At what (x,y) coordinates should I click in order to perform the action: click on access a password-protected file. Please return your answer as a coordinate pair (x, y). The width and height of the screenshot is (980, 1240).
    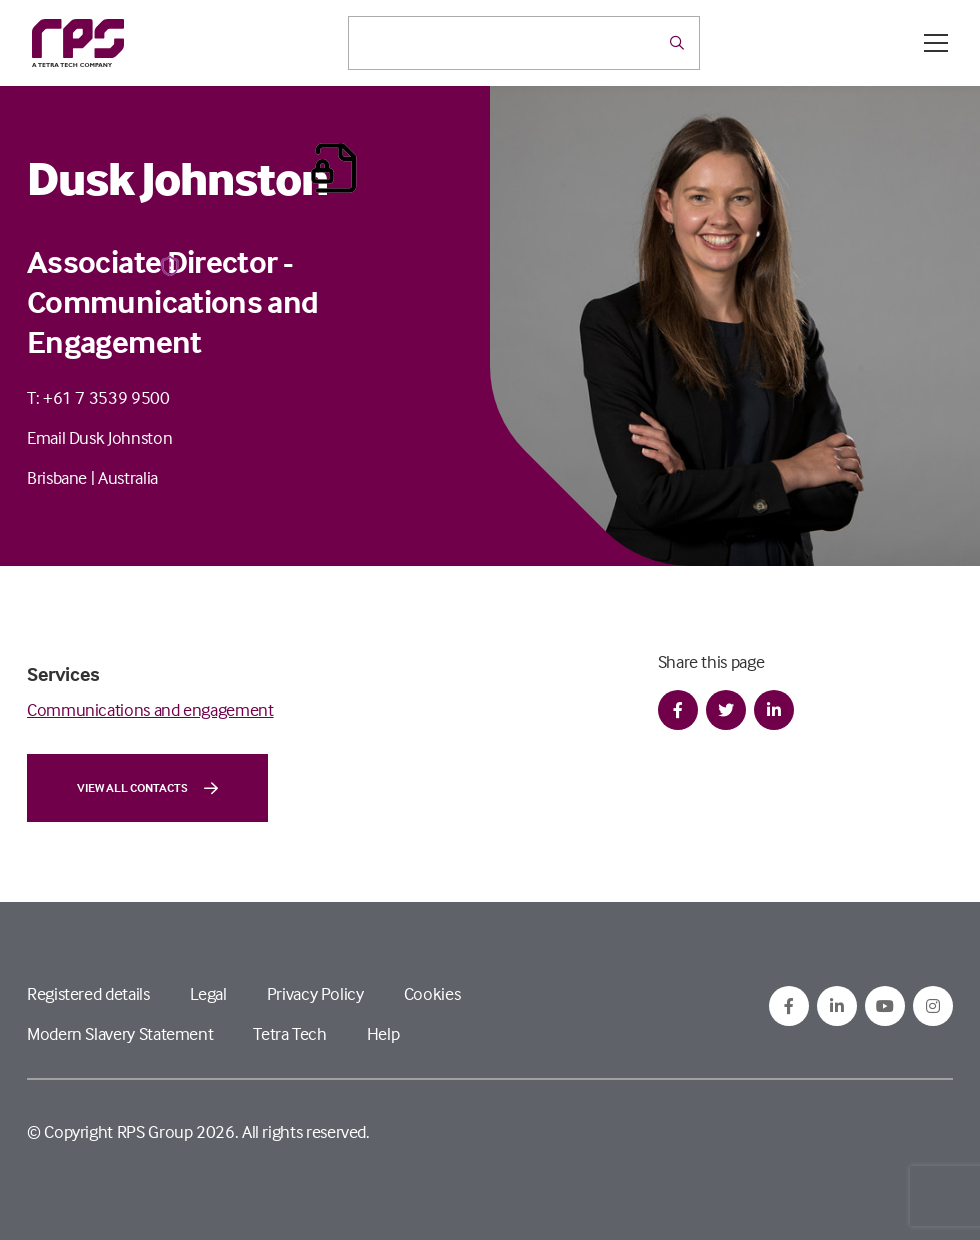
    Looking at the image, I should click on (336, 168).